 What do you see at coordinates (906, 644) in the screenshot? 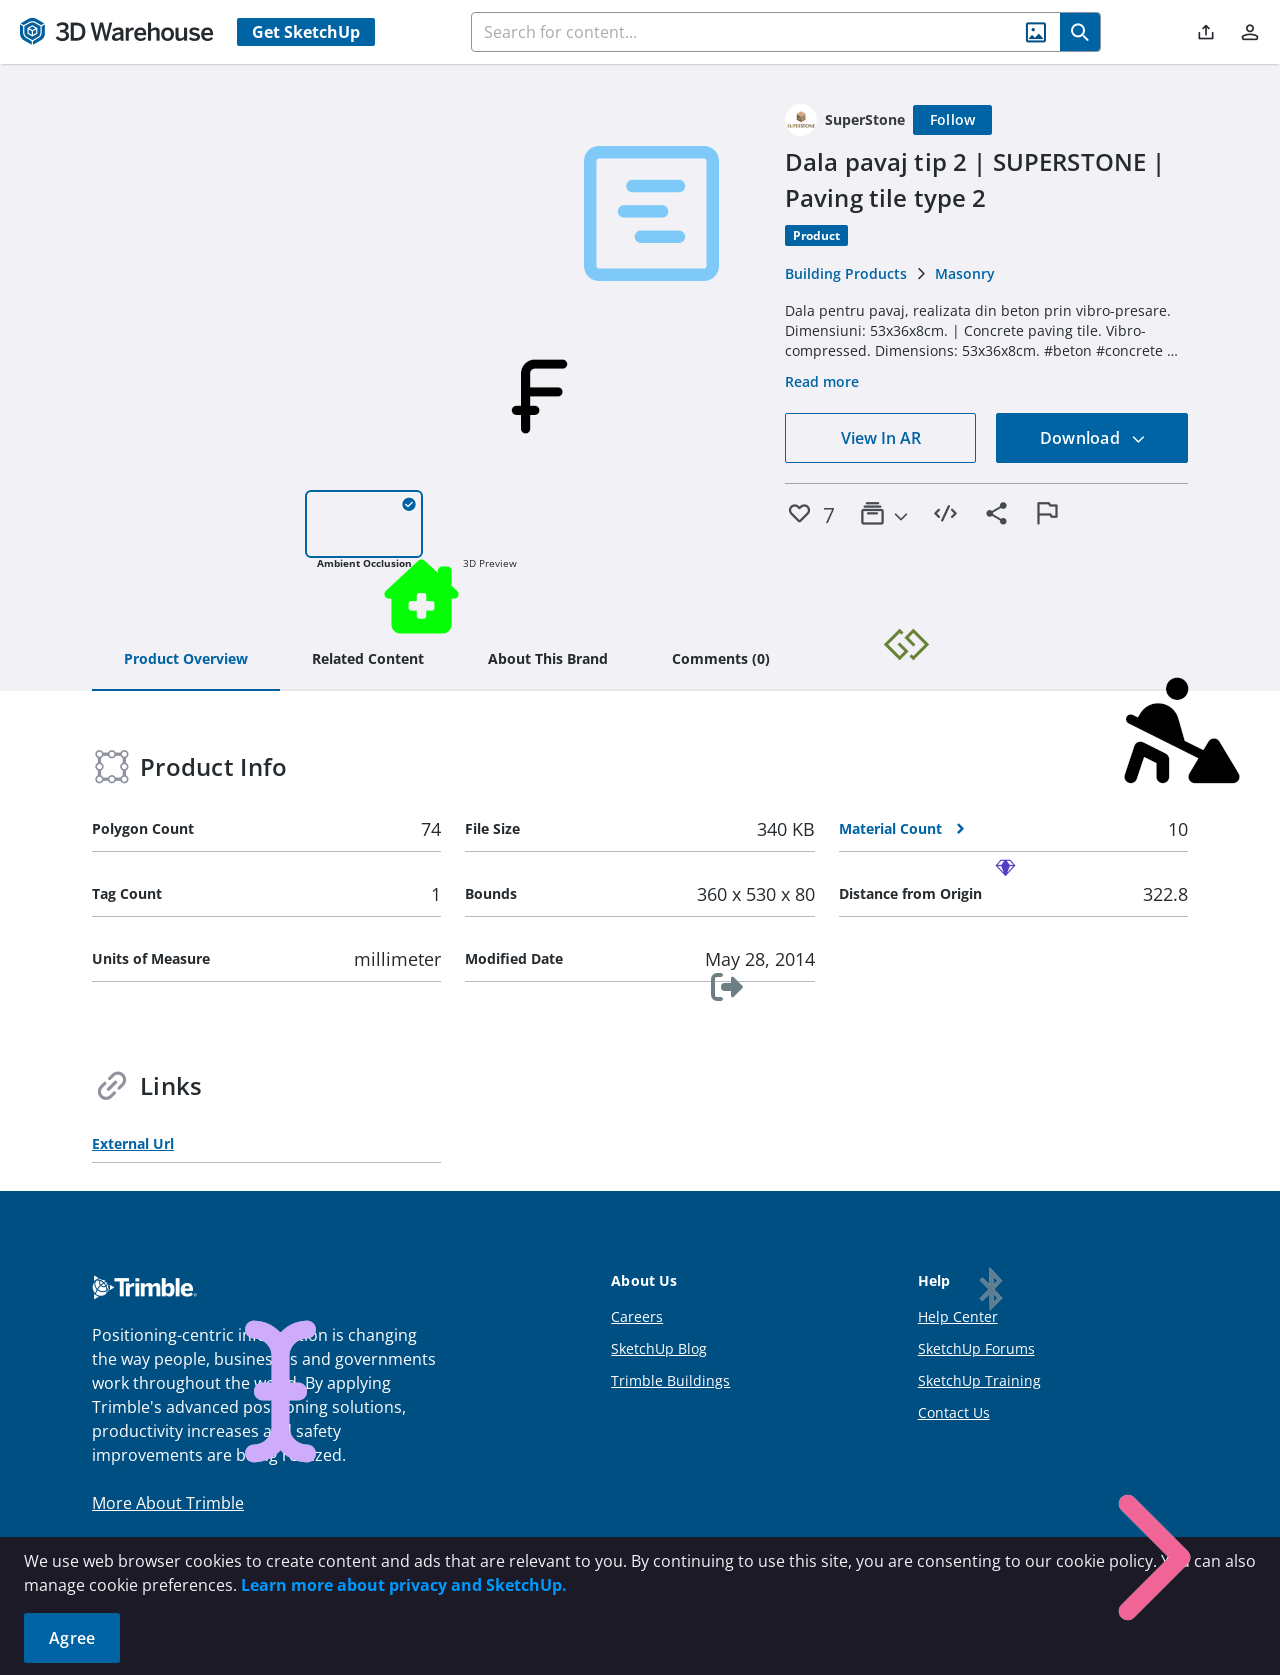
I see `gg gaming platform logo` at bounding box center [906, 644].